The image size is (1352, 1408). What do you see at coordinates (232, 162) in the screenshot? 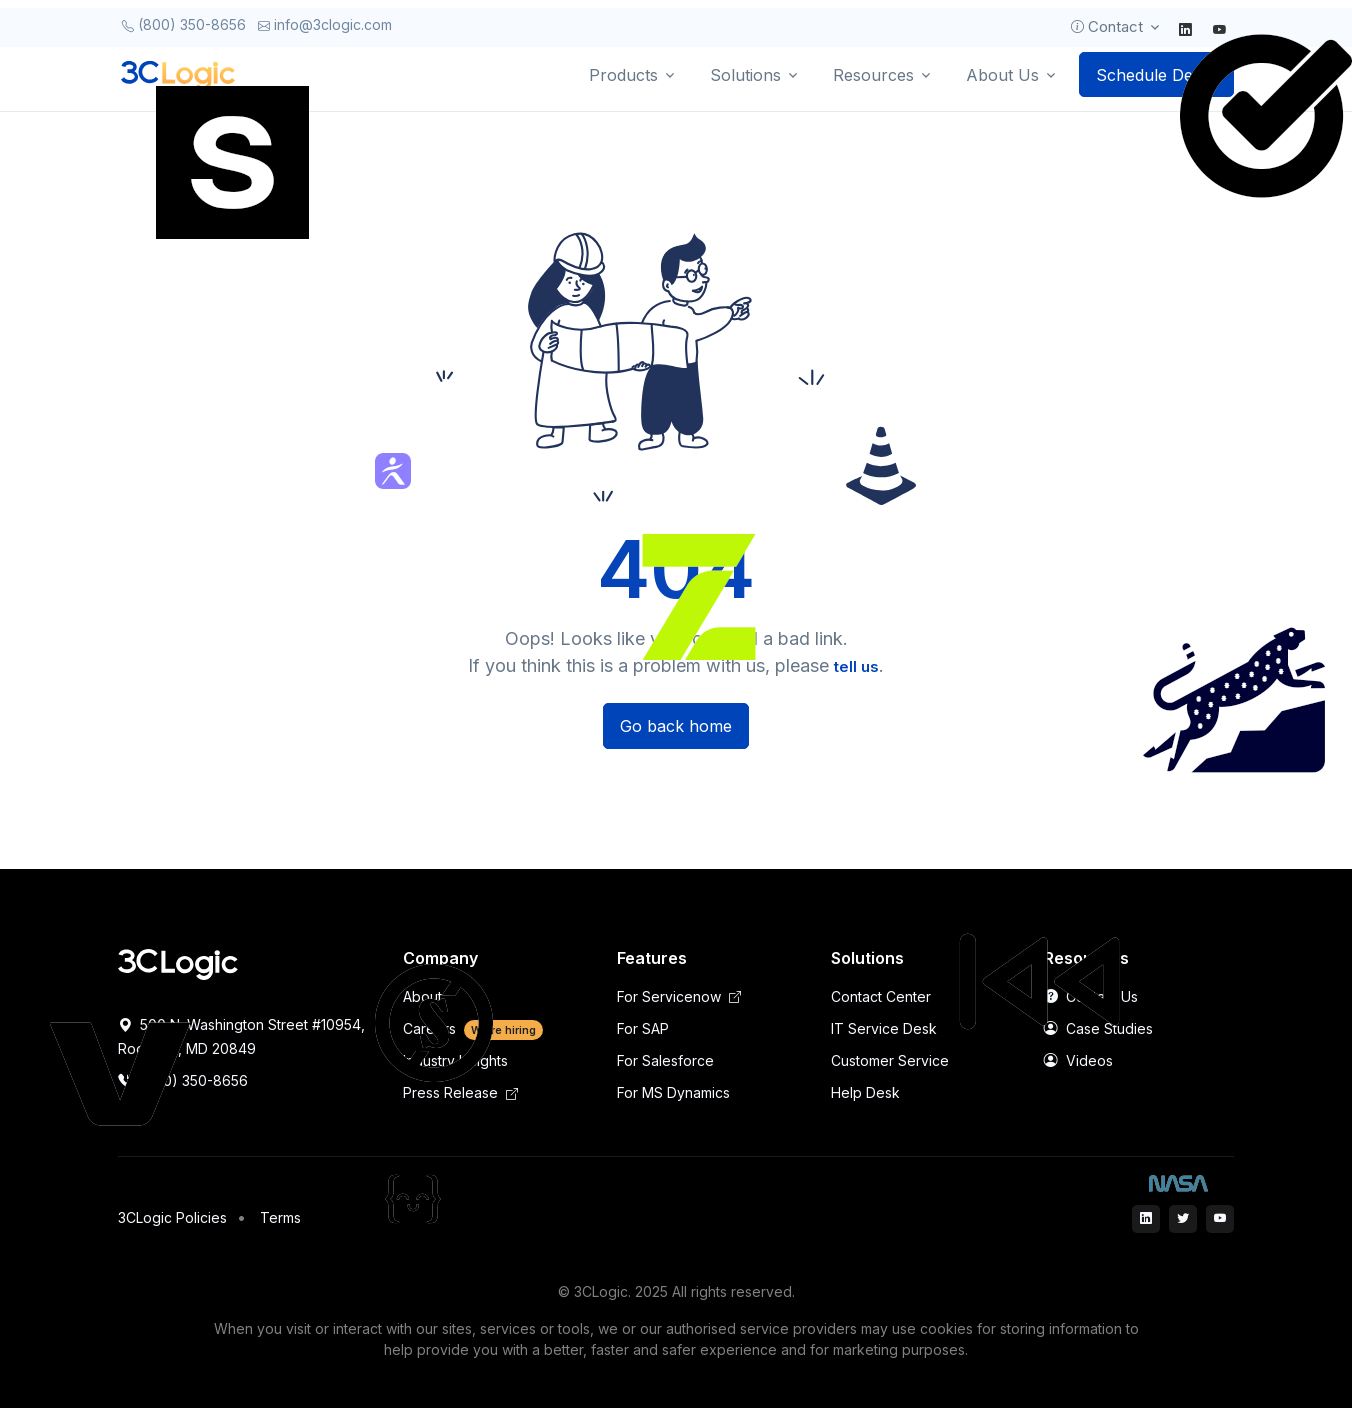
I see `open the sahibinden app` at bounding box center [232, 162].